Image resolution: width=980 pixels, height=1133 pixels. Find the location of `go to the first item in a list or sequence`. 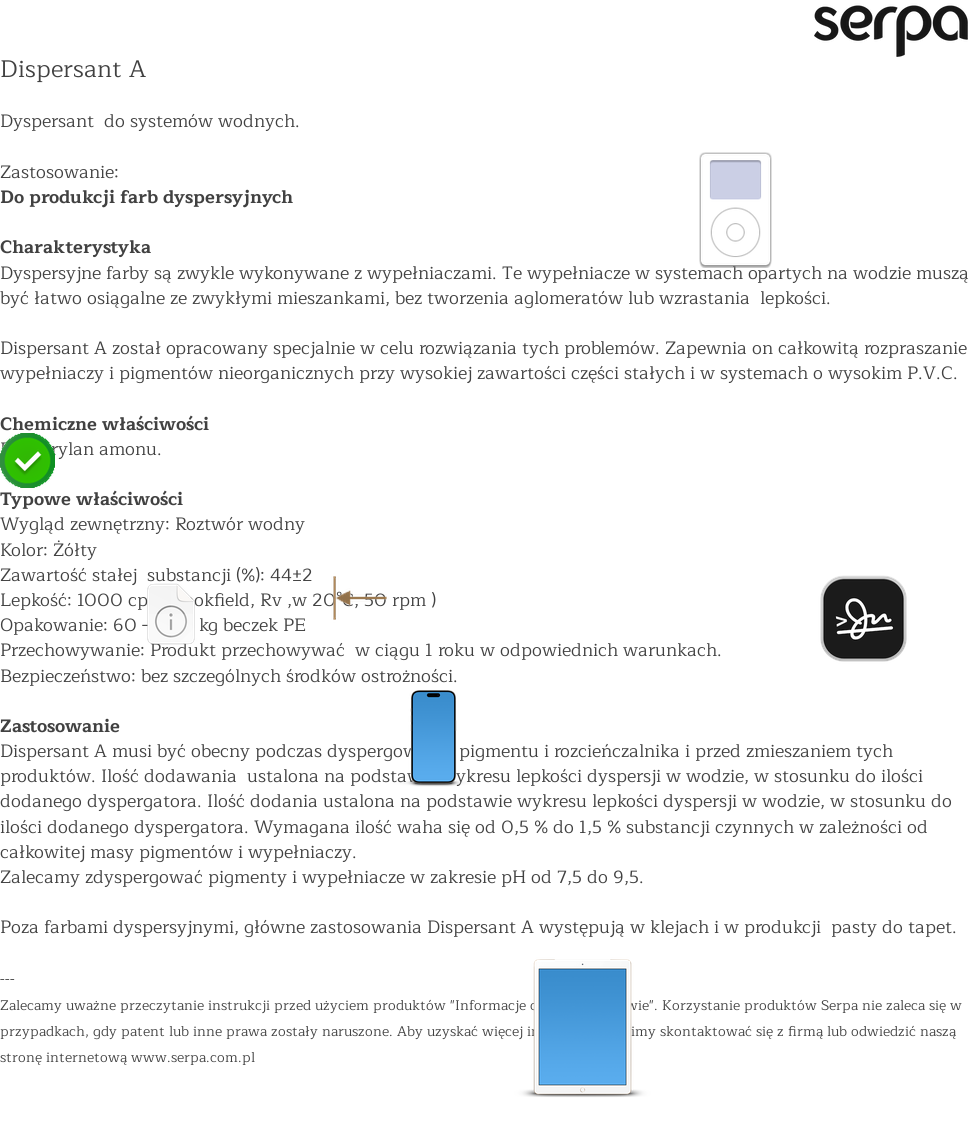

go to the first item in a list or sequence is located at coordinates (360, 598).